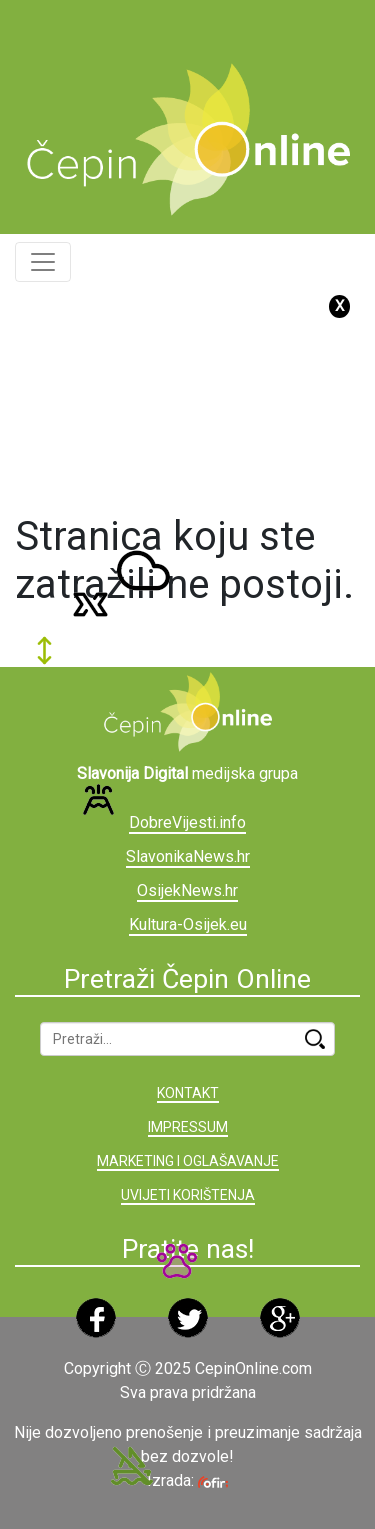 Image resolution: width=375 pixels, height=1529 pixels. Describe the element at coordinates (44, 650) in the screenshot. I see `resize element vertically` at that location.